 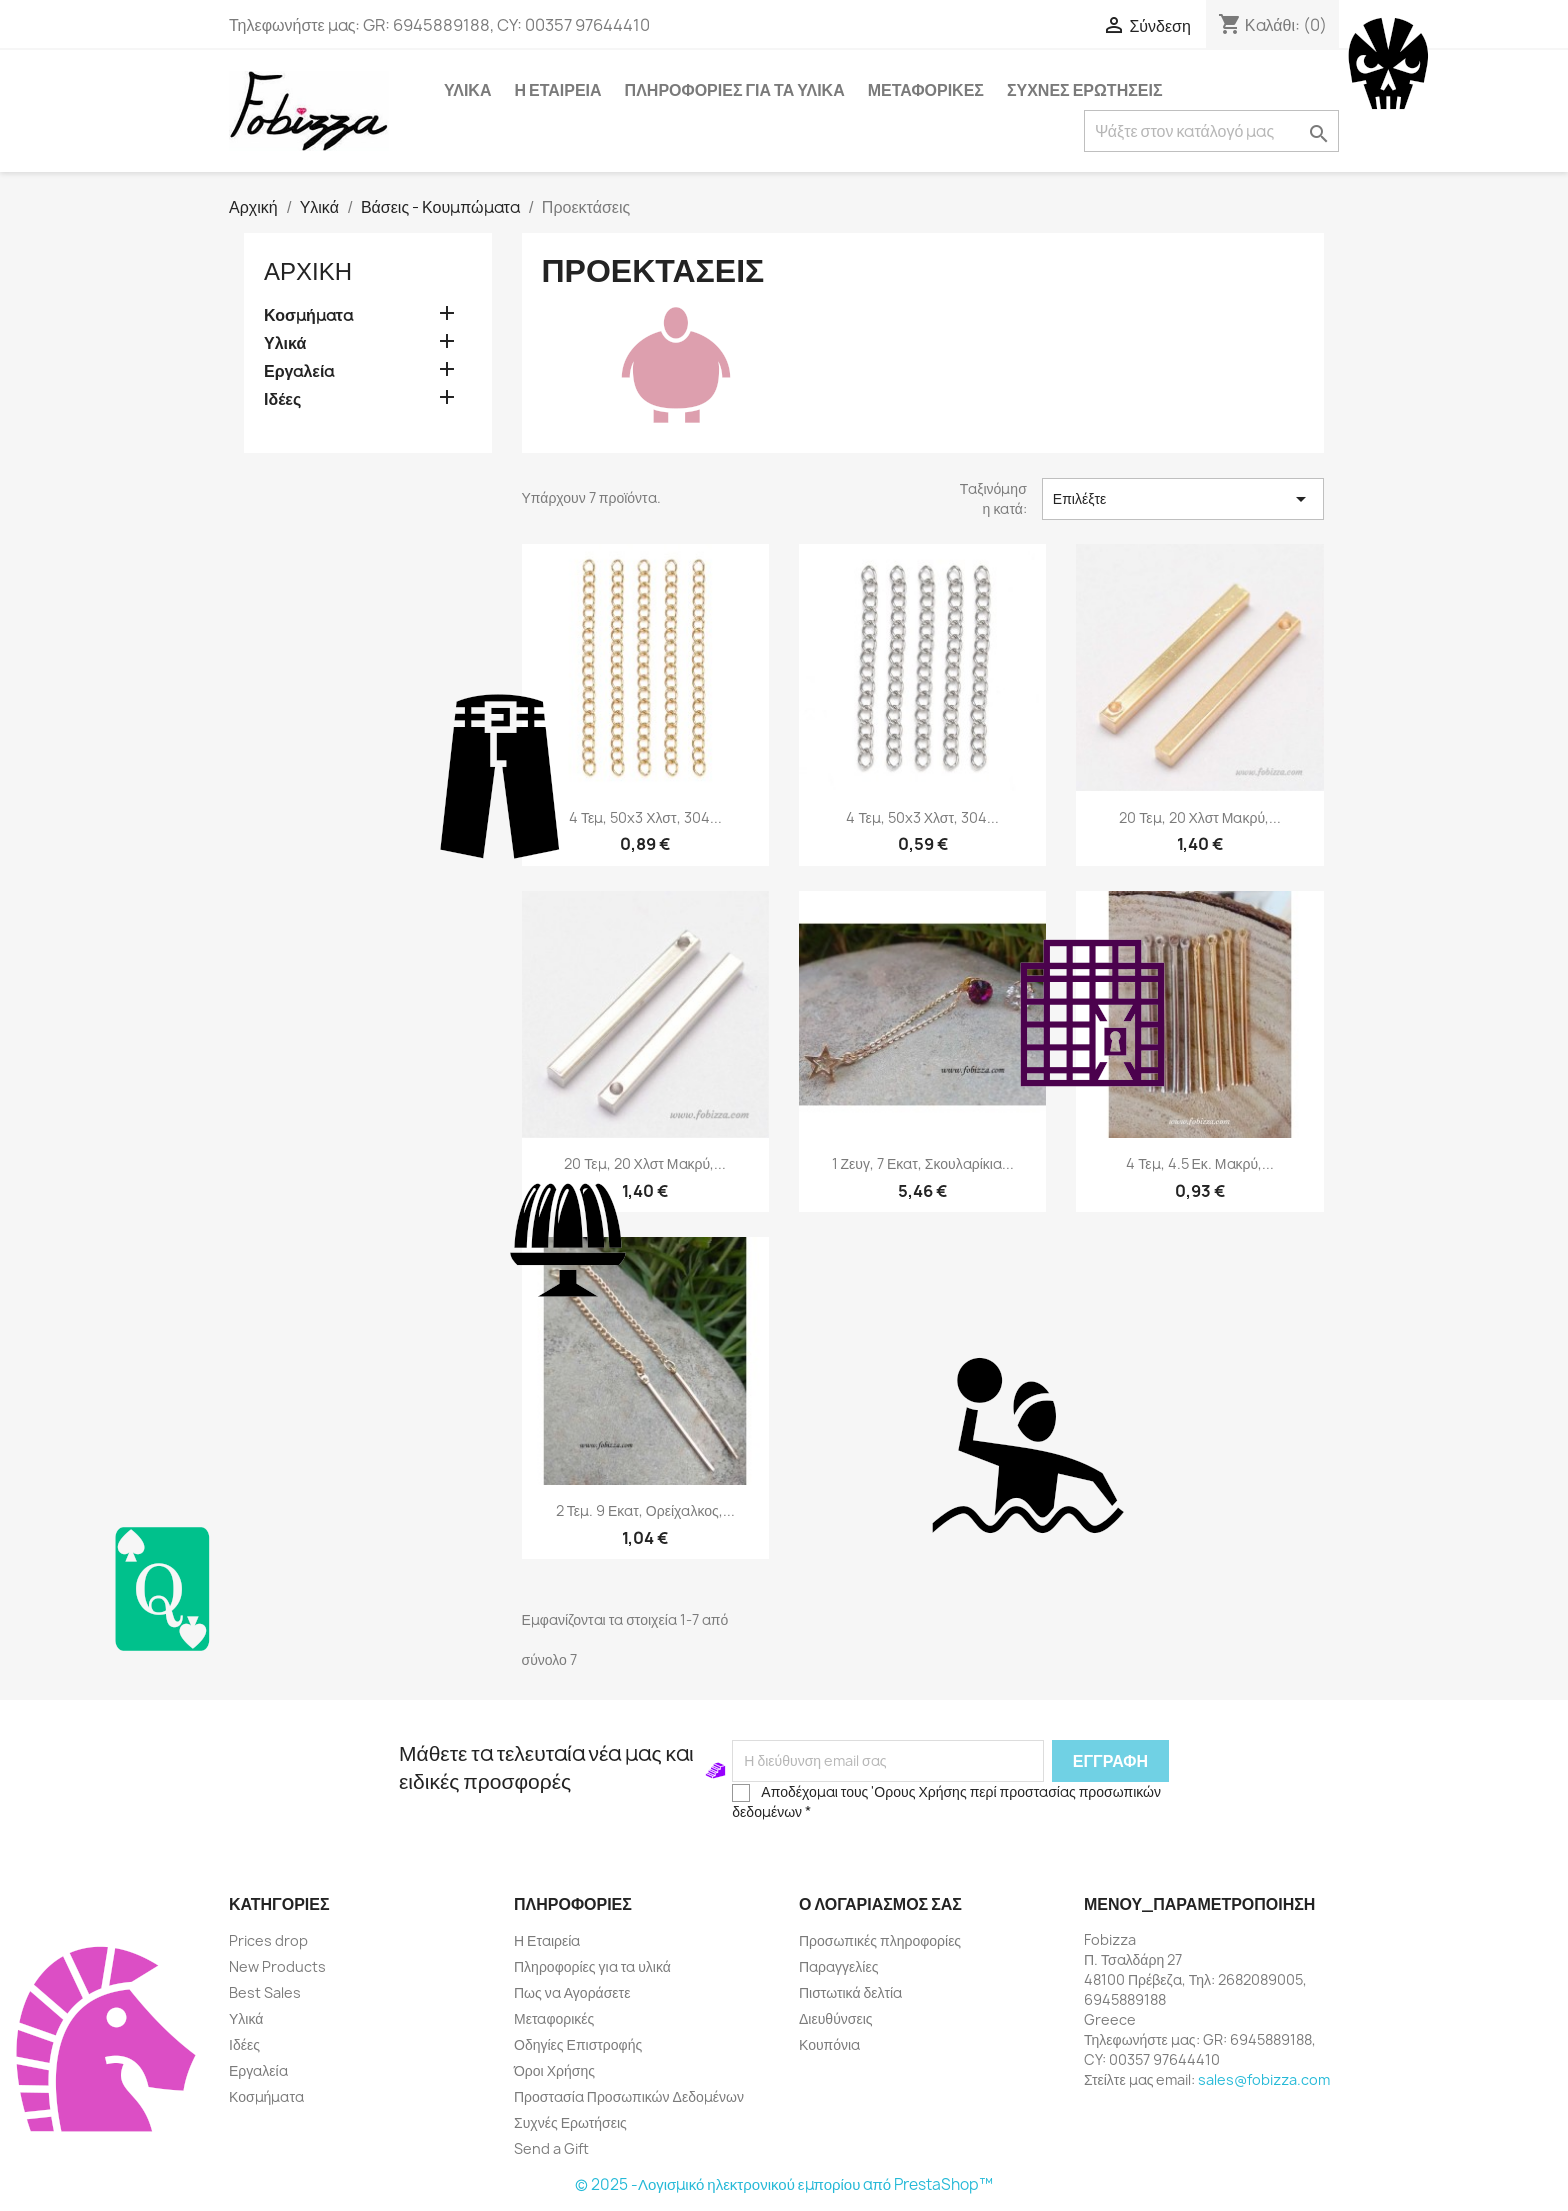 I want to click on indicates a character's weight or body type stat, so click(x=676, y=365).